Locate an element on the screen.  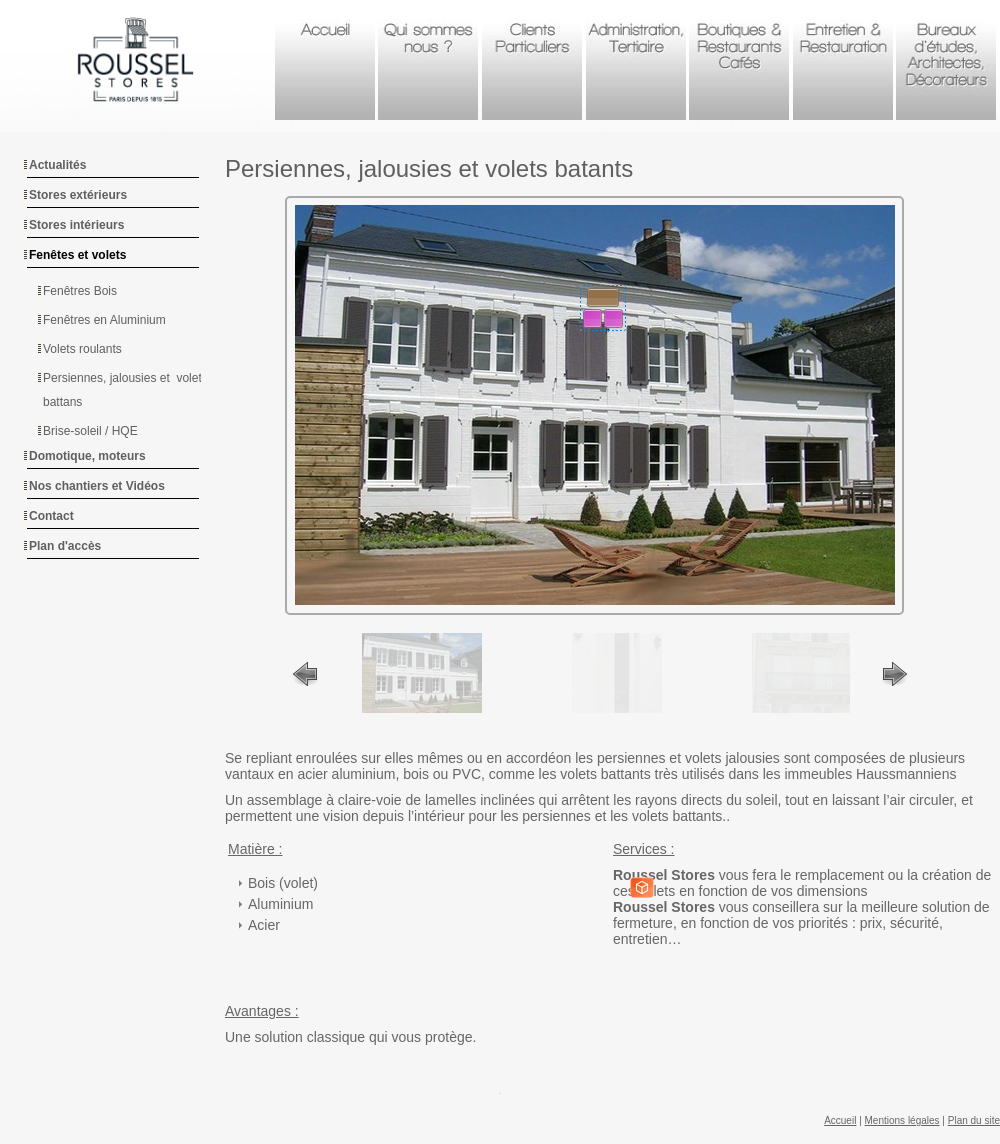
select all items in the current view is located at coordinates (603, 308).